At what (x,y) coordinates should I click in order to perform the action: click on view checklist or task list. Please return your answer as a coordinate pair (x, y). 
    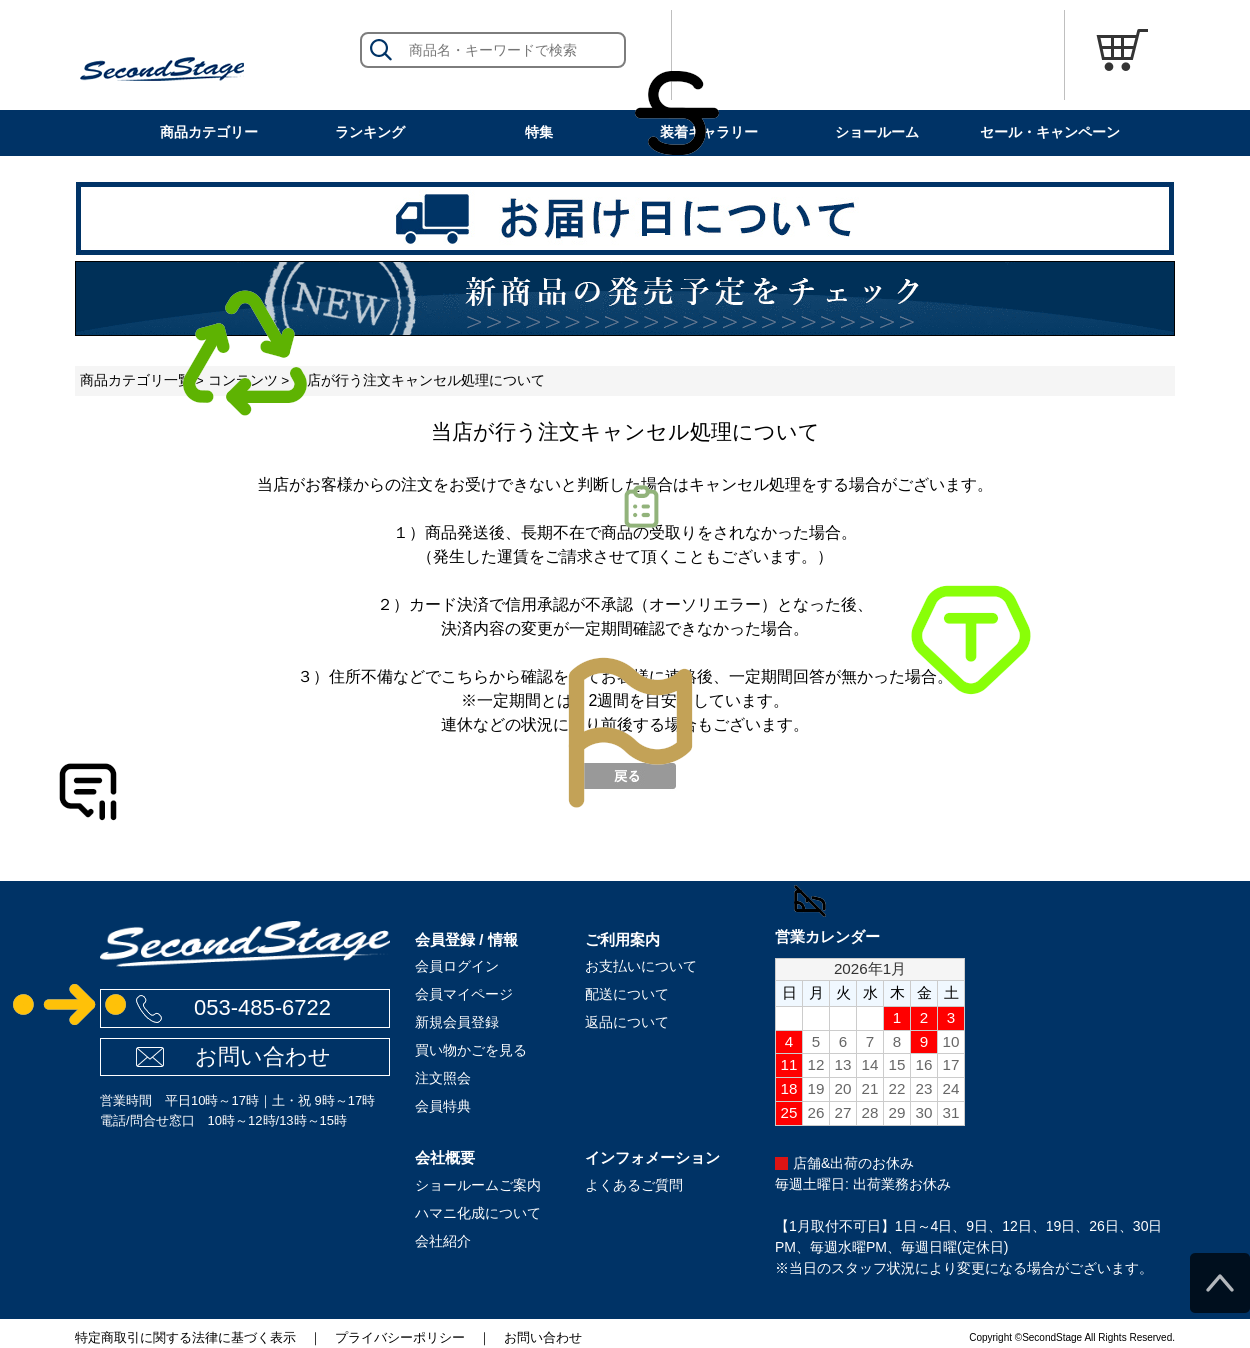
    Looking at the image, I should click on (641, 506).